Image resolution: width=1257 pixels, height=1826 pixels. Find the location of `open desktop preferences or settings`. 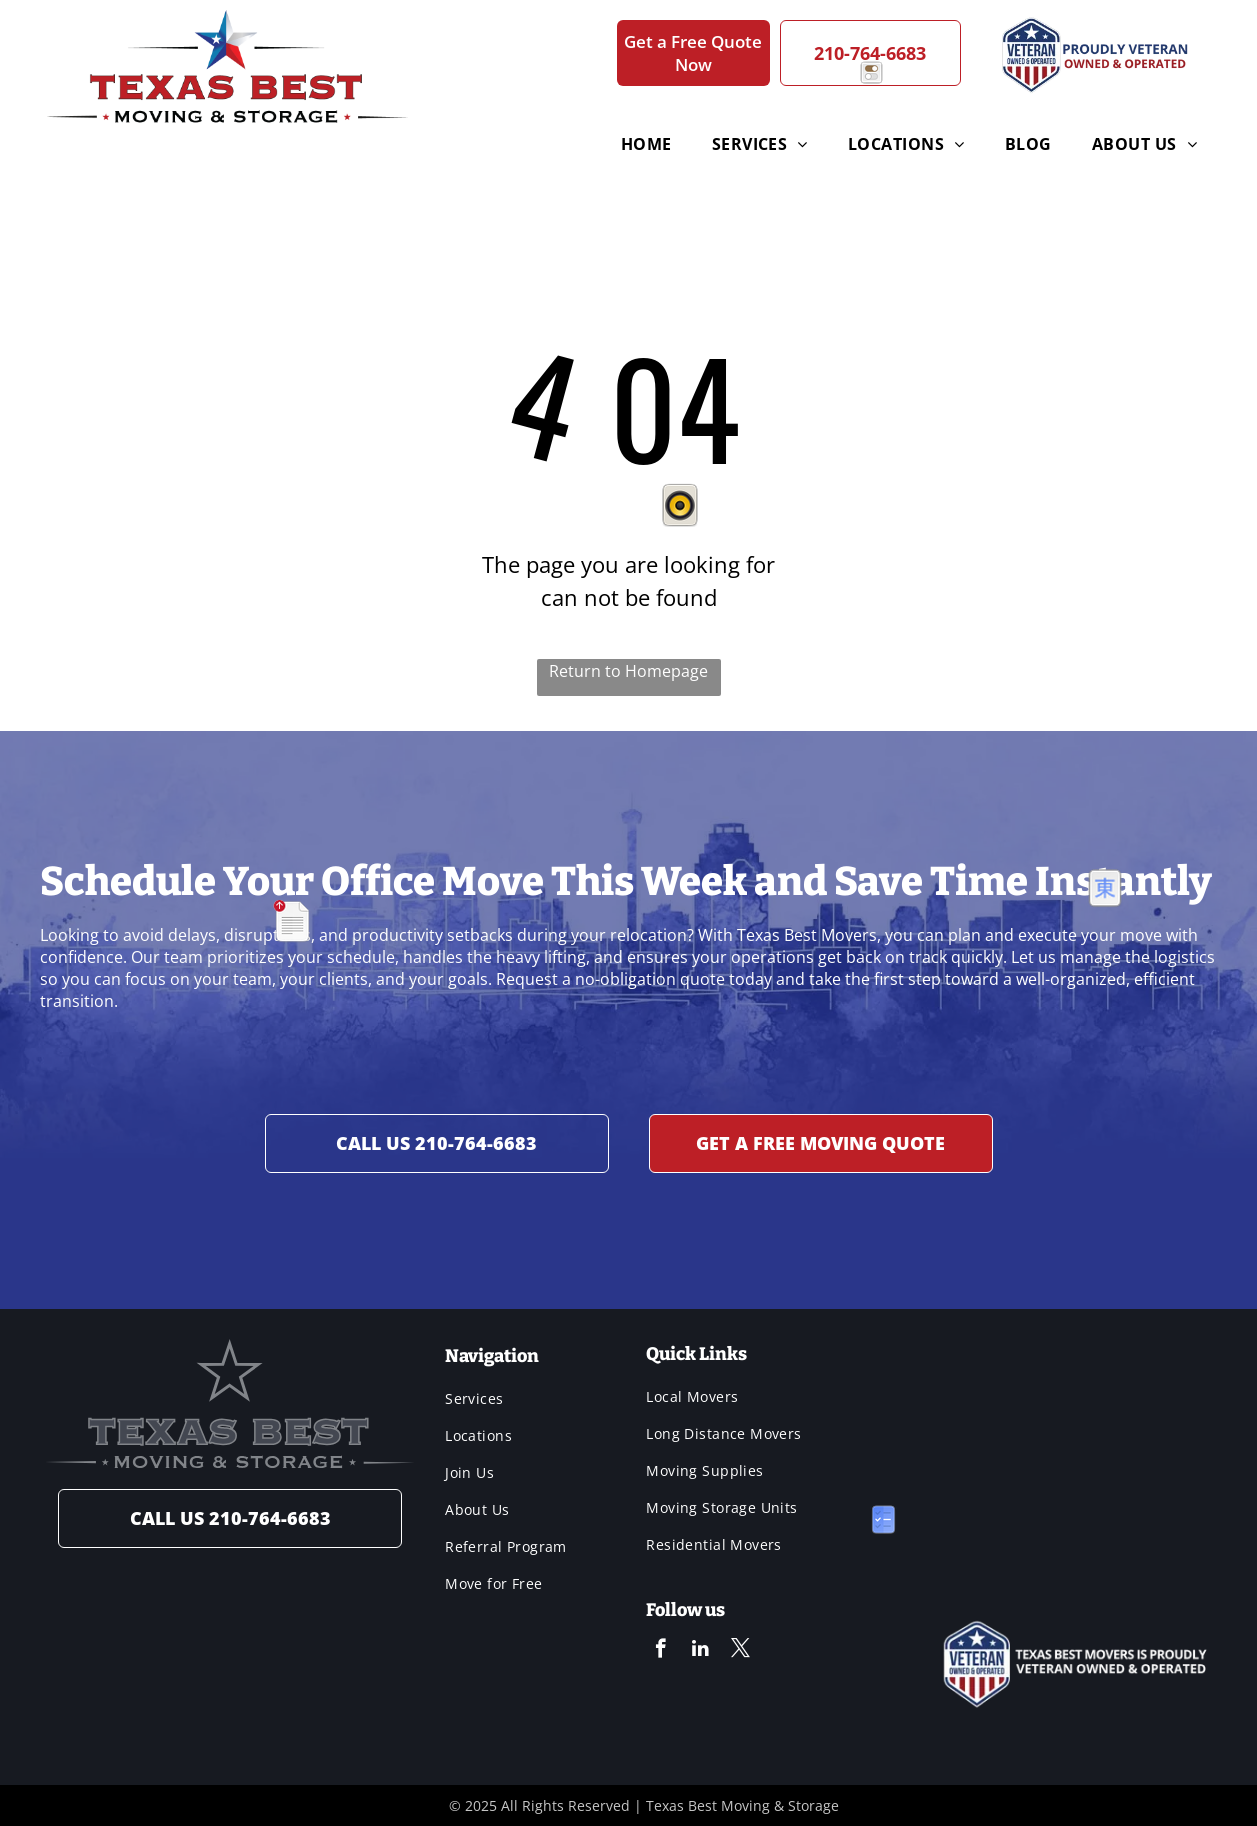

open desktop preferences or settings is located at coordinates (871, 72).